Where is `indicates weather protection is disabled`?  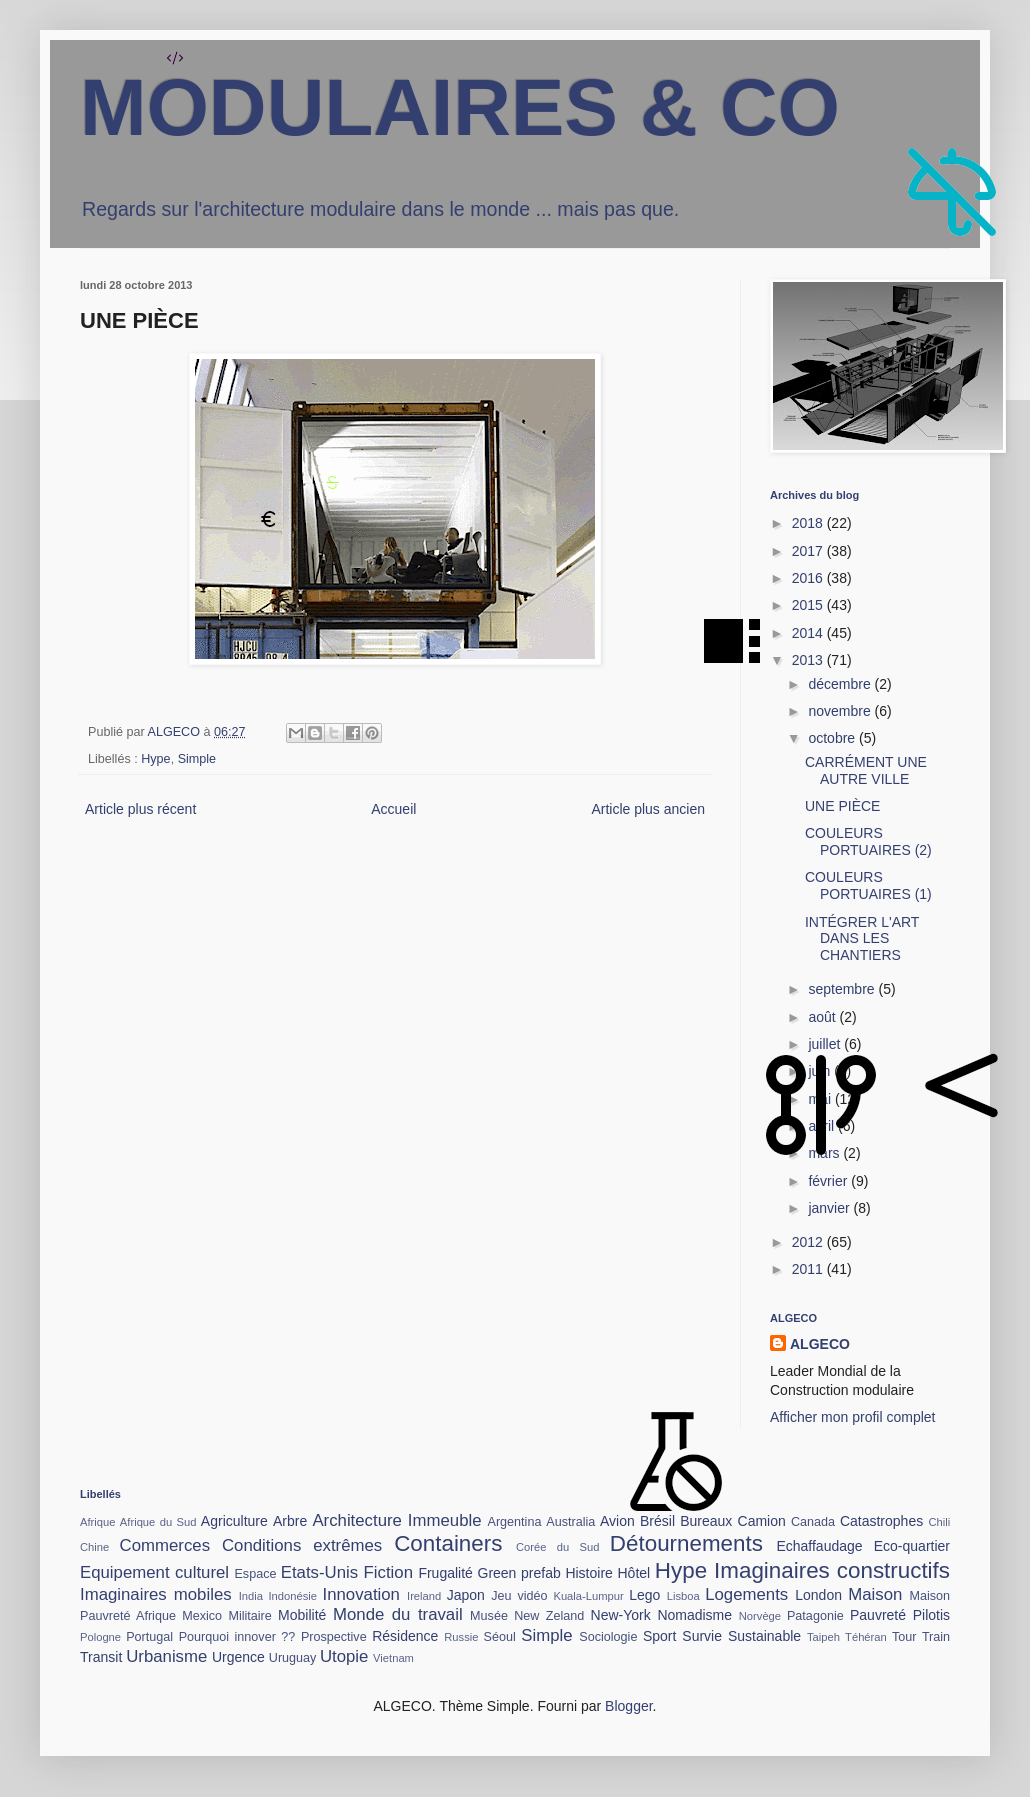
indicates weather protection is disabled is located at coordinates (952, 192).